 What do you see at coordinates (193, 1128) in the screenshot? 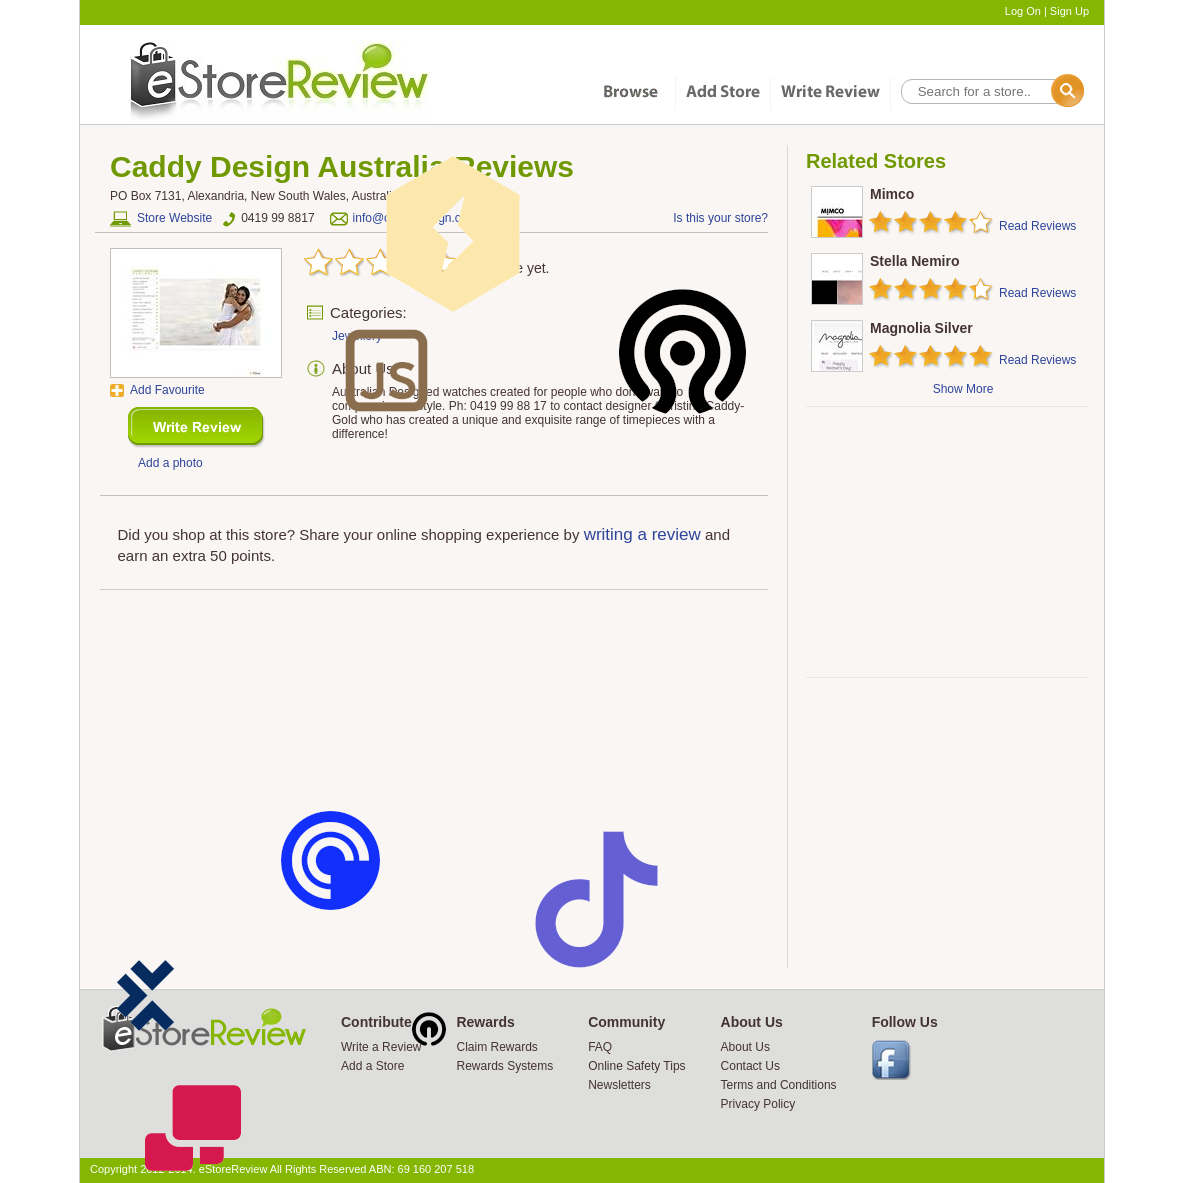
I see `open duplicati backup software` at bounding box center [193, 1128].